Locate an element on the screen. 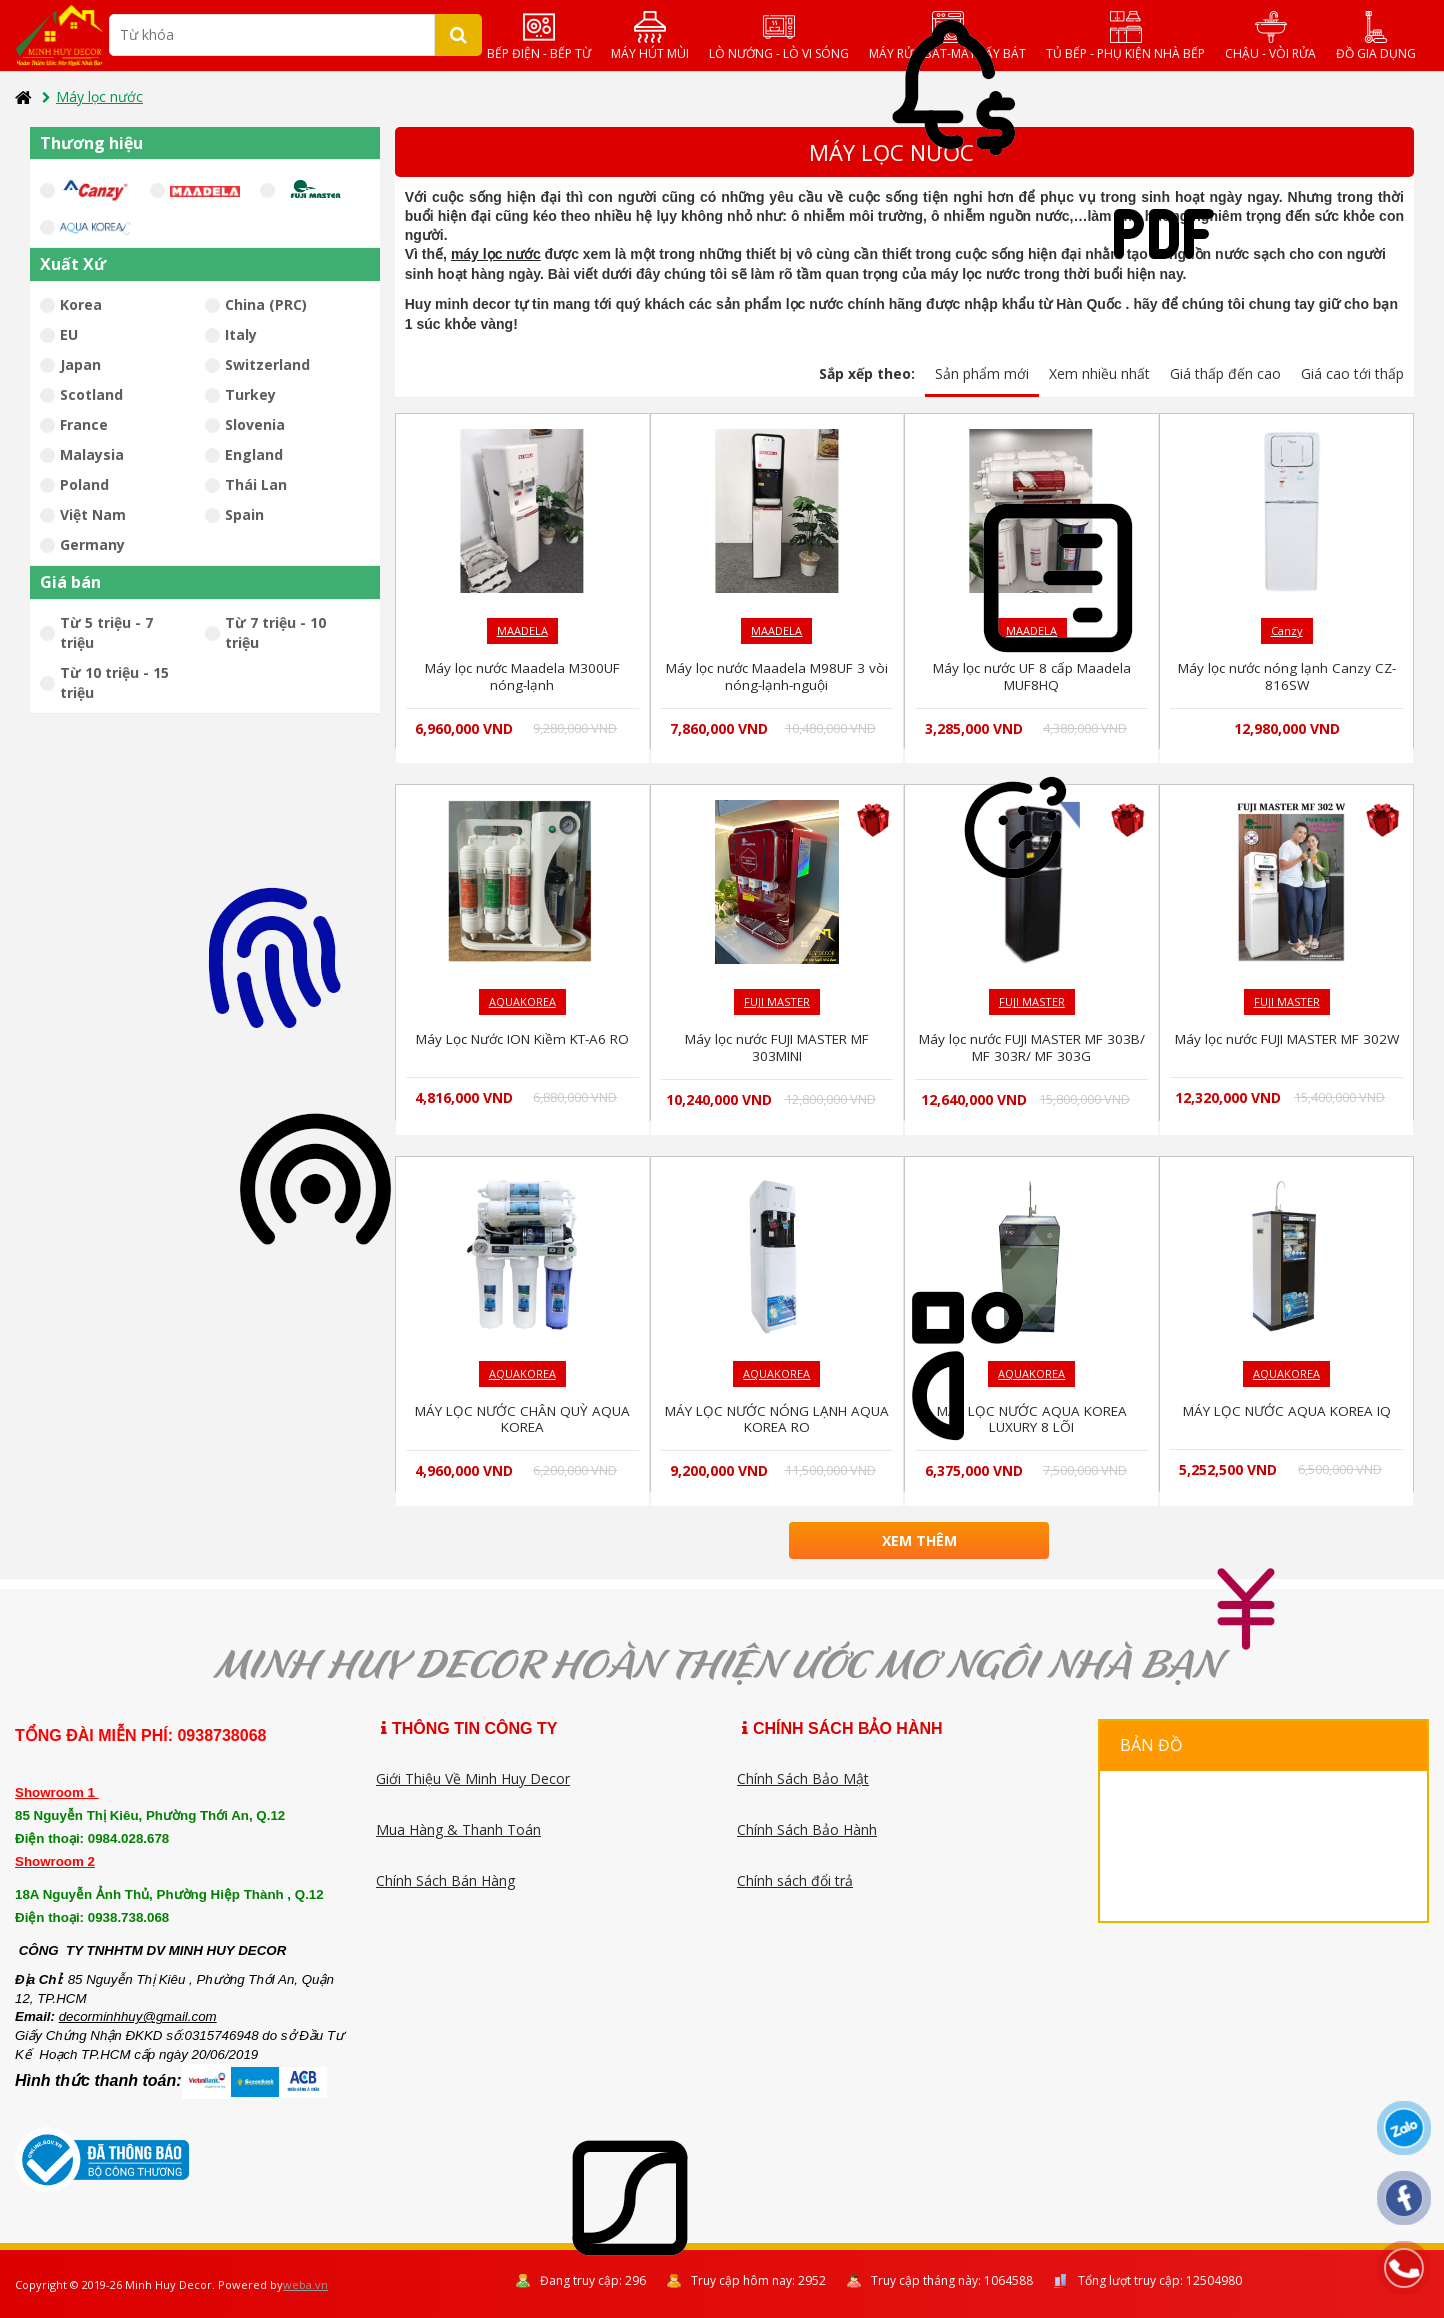  enable biometric authentication is located at coordinates (272, 958).